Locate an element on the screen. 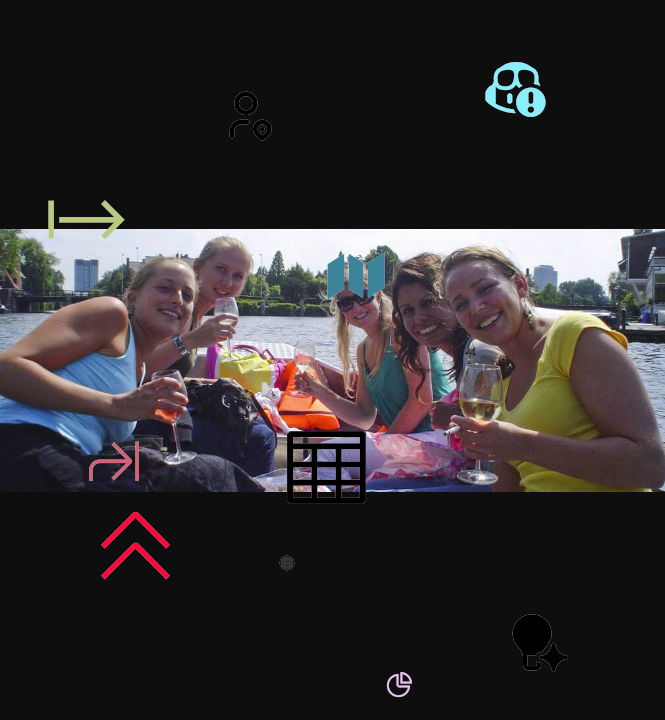 The height and width of the screenshot is (720, 665). open map view is located at coordinates (356, 276).